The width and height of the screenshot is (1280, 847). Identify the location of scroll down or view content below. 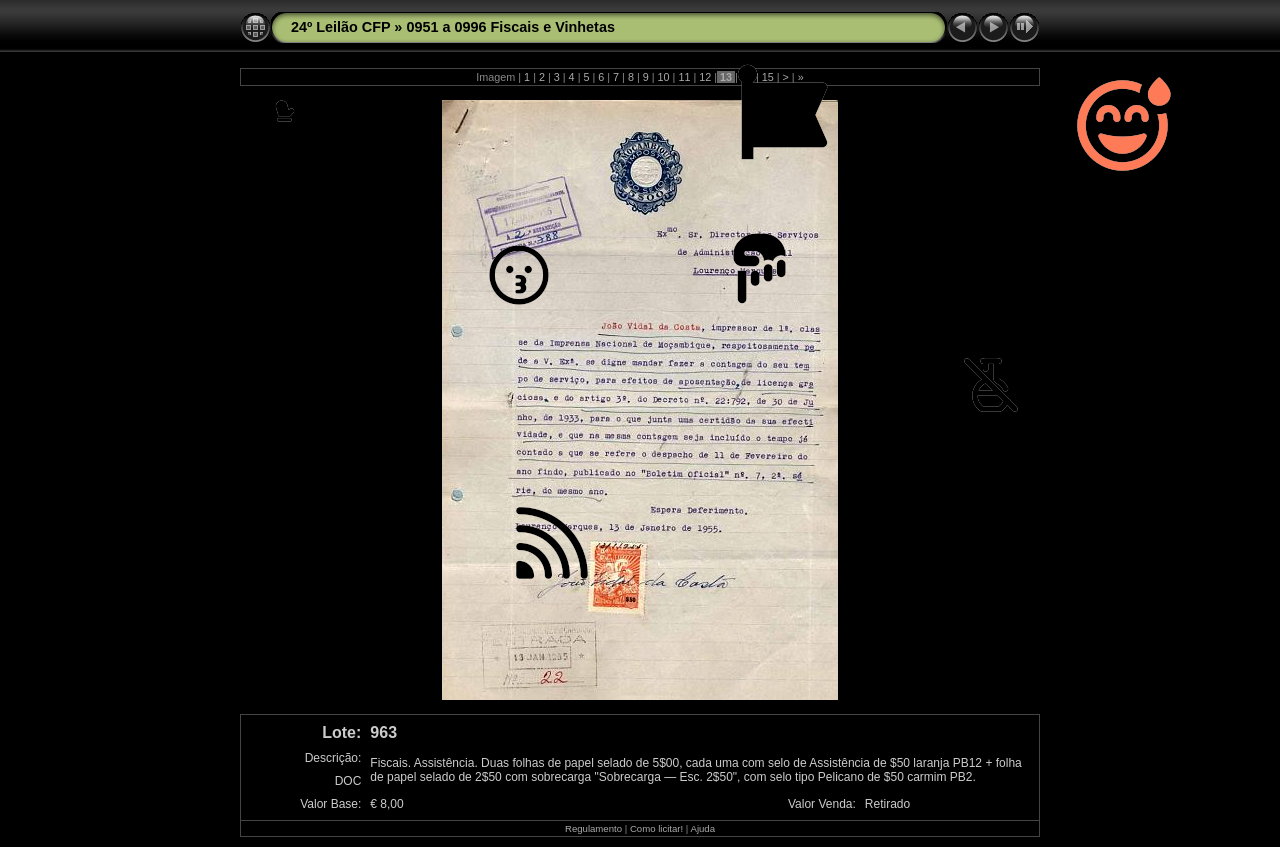
(759, 268).